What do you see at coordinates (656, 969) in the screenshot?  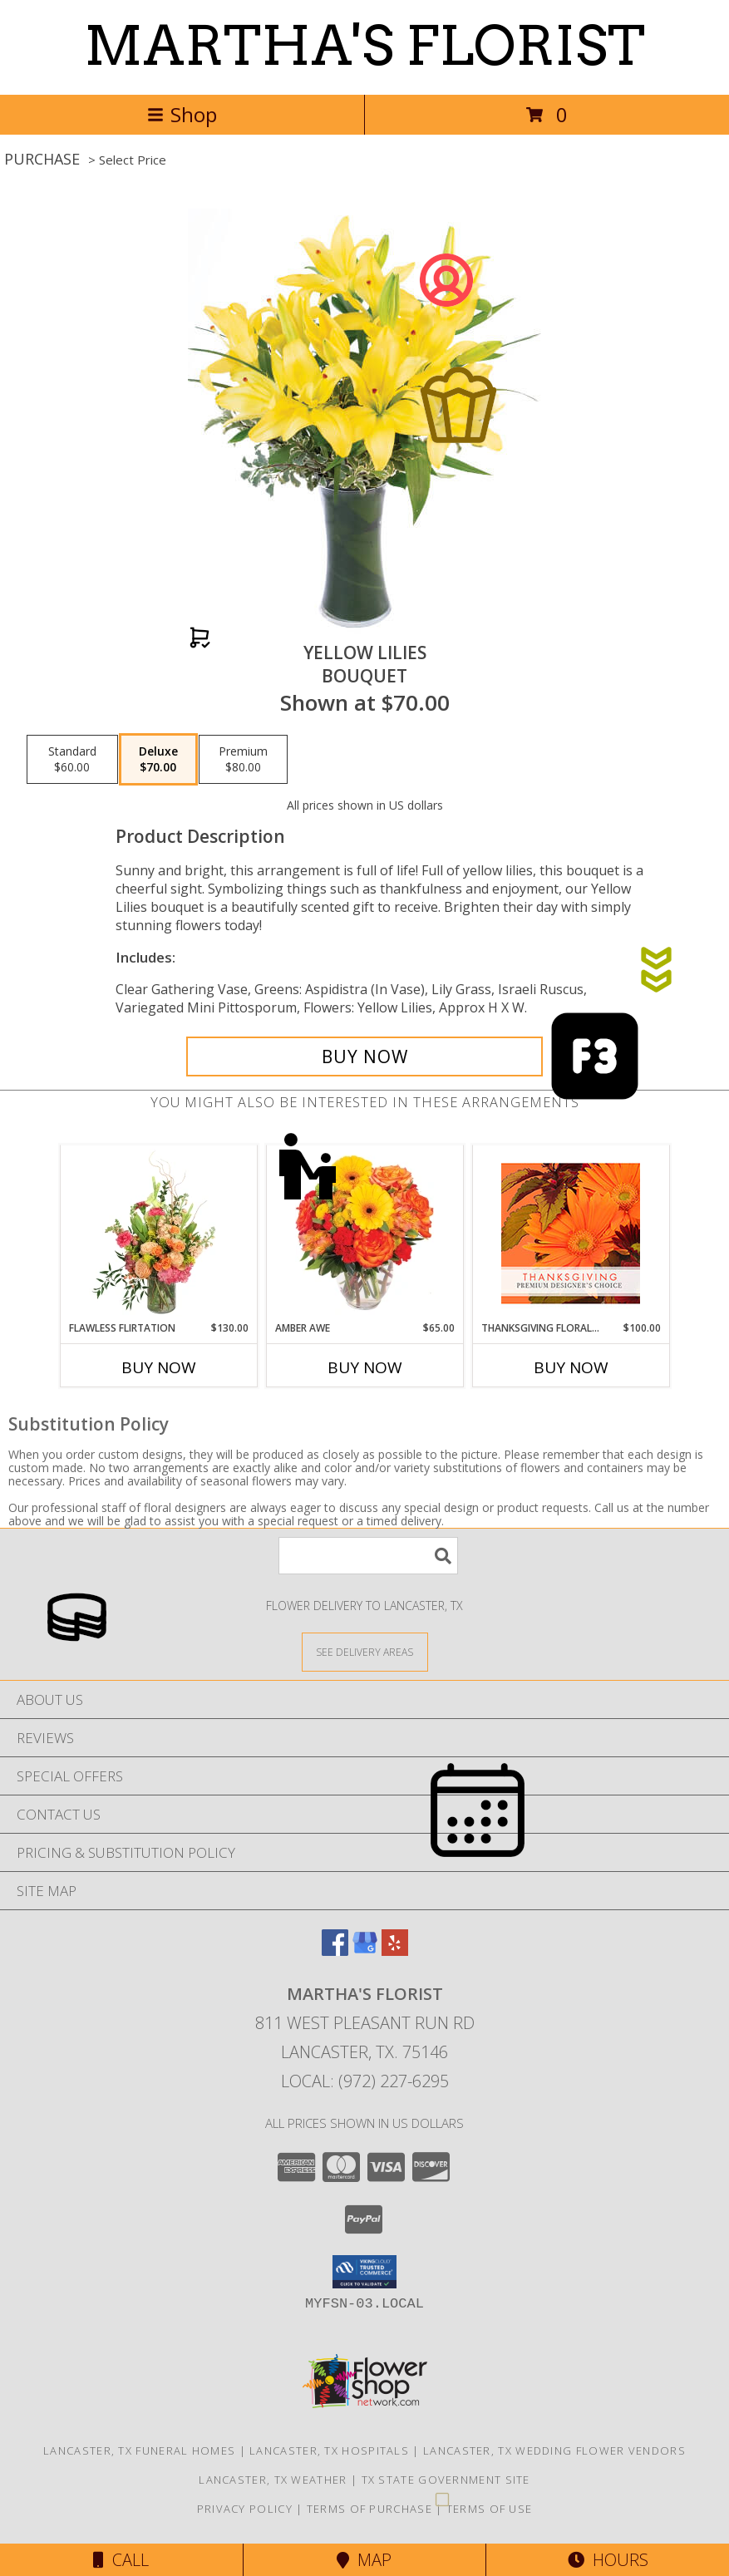 I see `view earned badges or achievements` at bounding box center [656, 969].